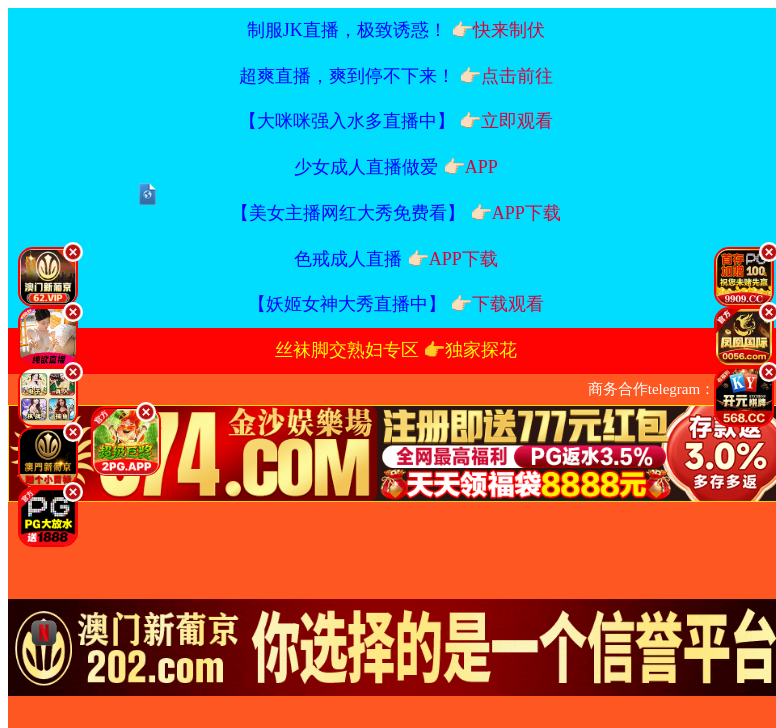  Describe the element at coordinates (44, 633) in the screenshot. I see `open Netflix app` at that location.